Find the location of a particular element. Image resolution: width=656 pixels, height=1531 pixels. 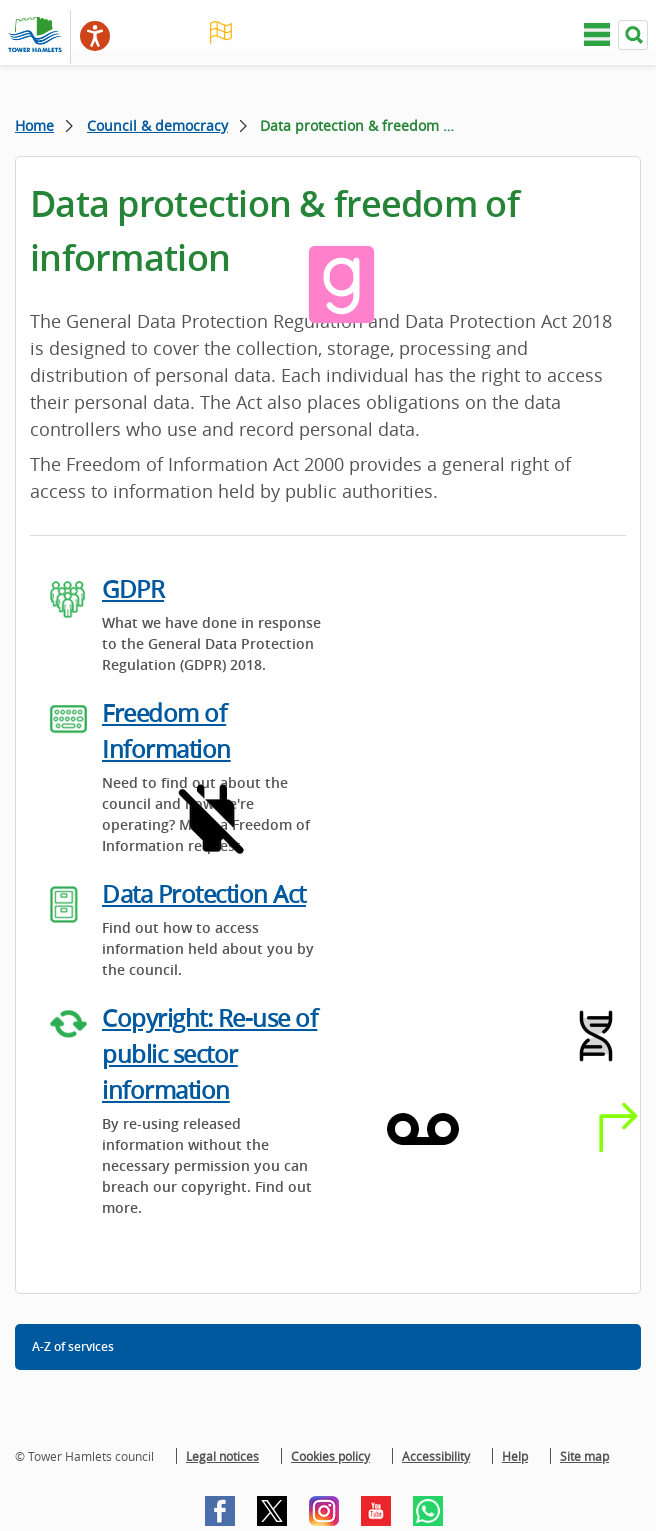

open Goodreads app is located at coordinates (341, 284).